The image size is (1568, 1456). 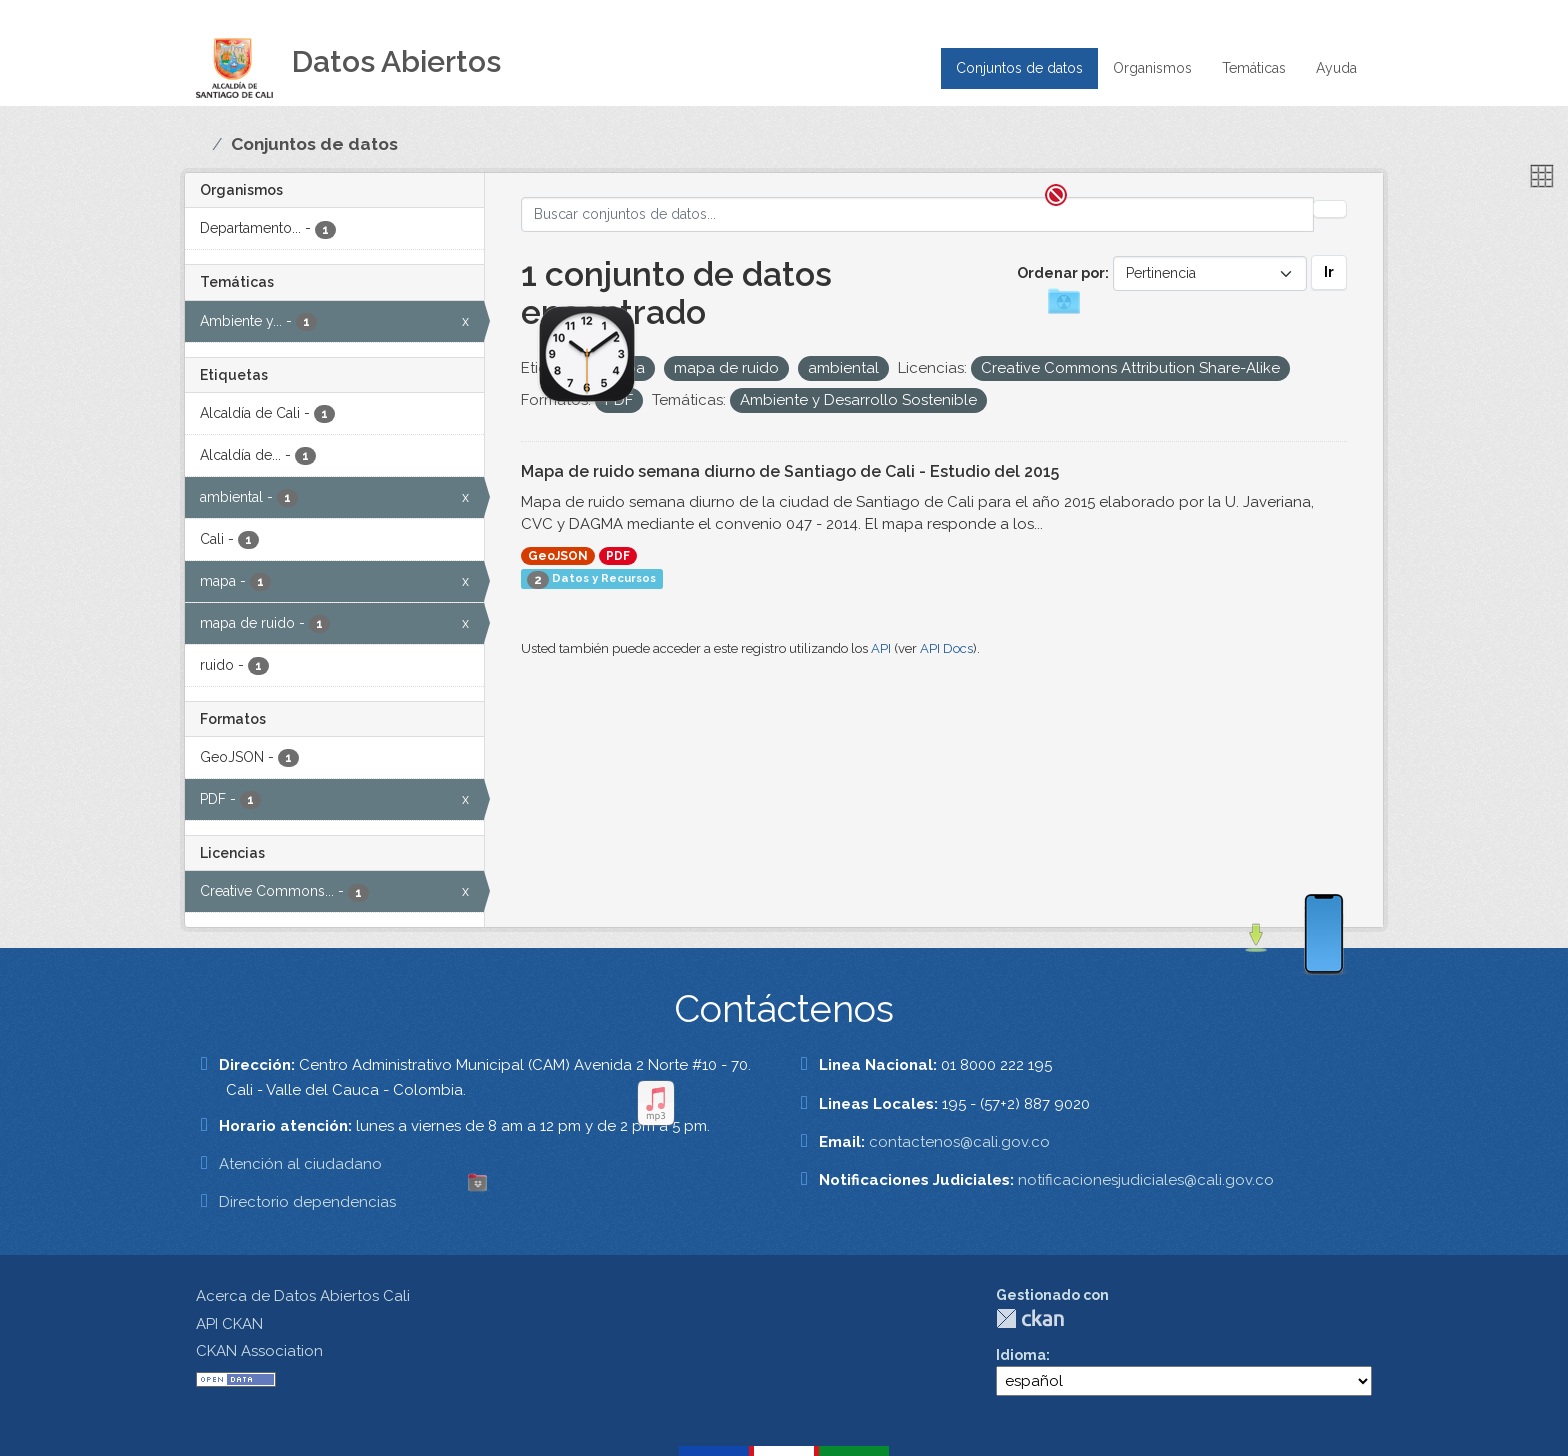 I want to click on iPhone 12 Pro device icon, so click(x=1324, y=935).